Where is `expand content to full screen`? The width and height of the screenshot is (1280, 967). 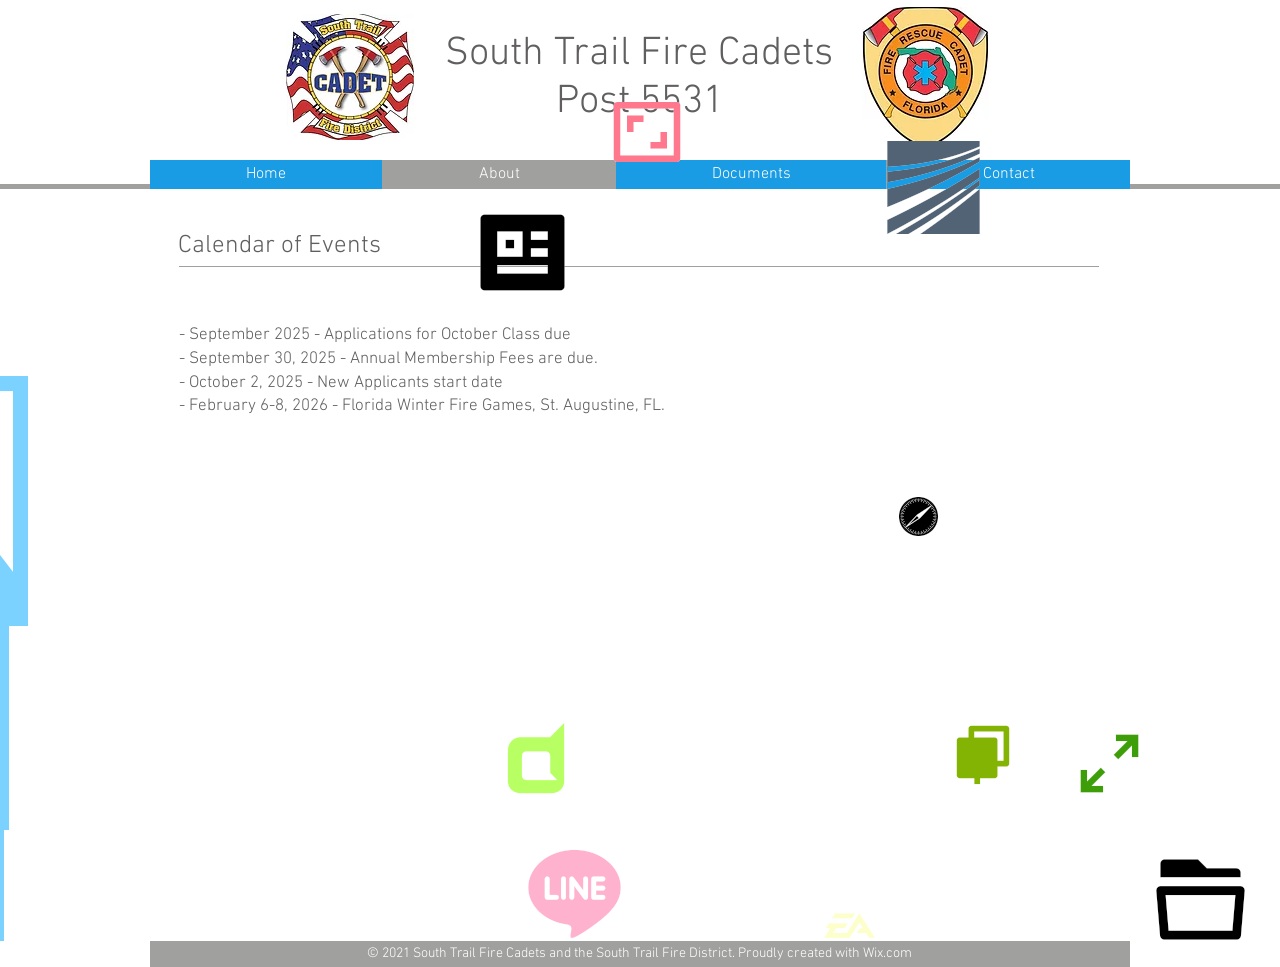 expand content to full screen is located at coordinates (1109, 763).